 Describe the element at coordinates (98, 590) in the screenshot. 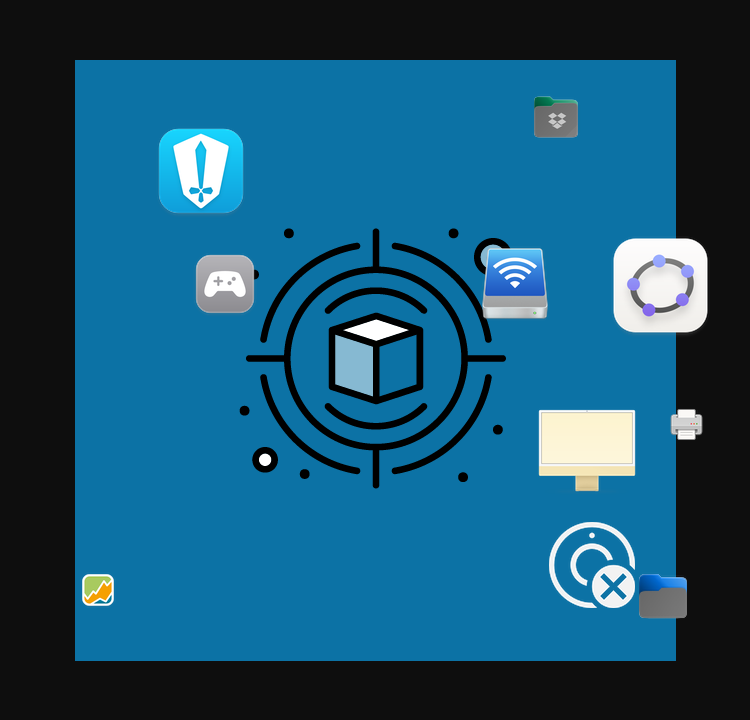

I see `open portfolio performance app` at that location.